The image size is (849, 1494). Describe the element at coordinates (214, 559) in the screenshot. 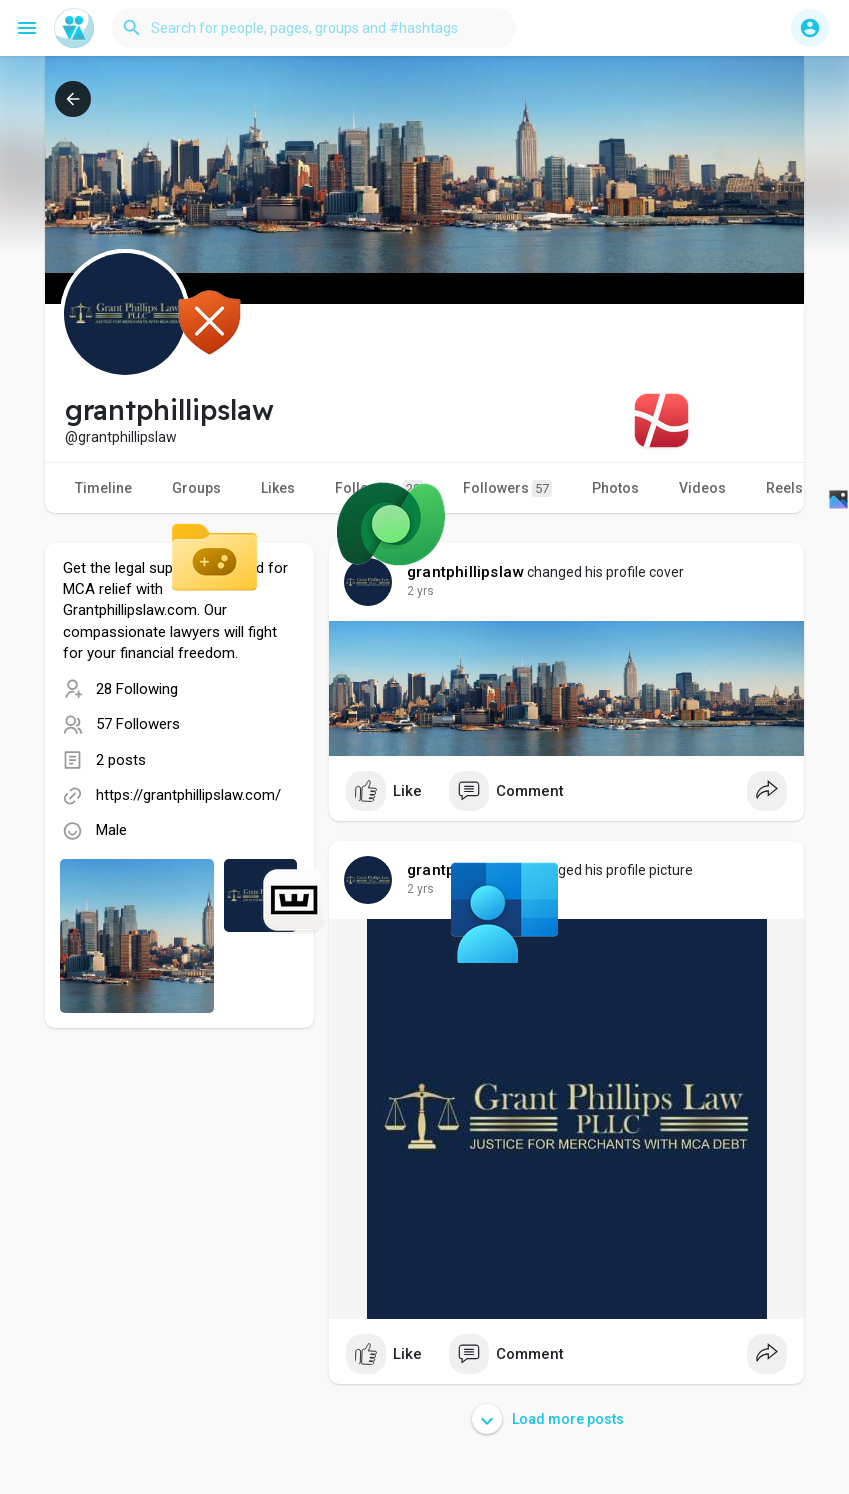

I see `open your games folder` at that location.